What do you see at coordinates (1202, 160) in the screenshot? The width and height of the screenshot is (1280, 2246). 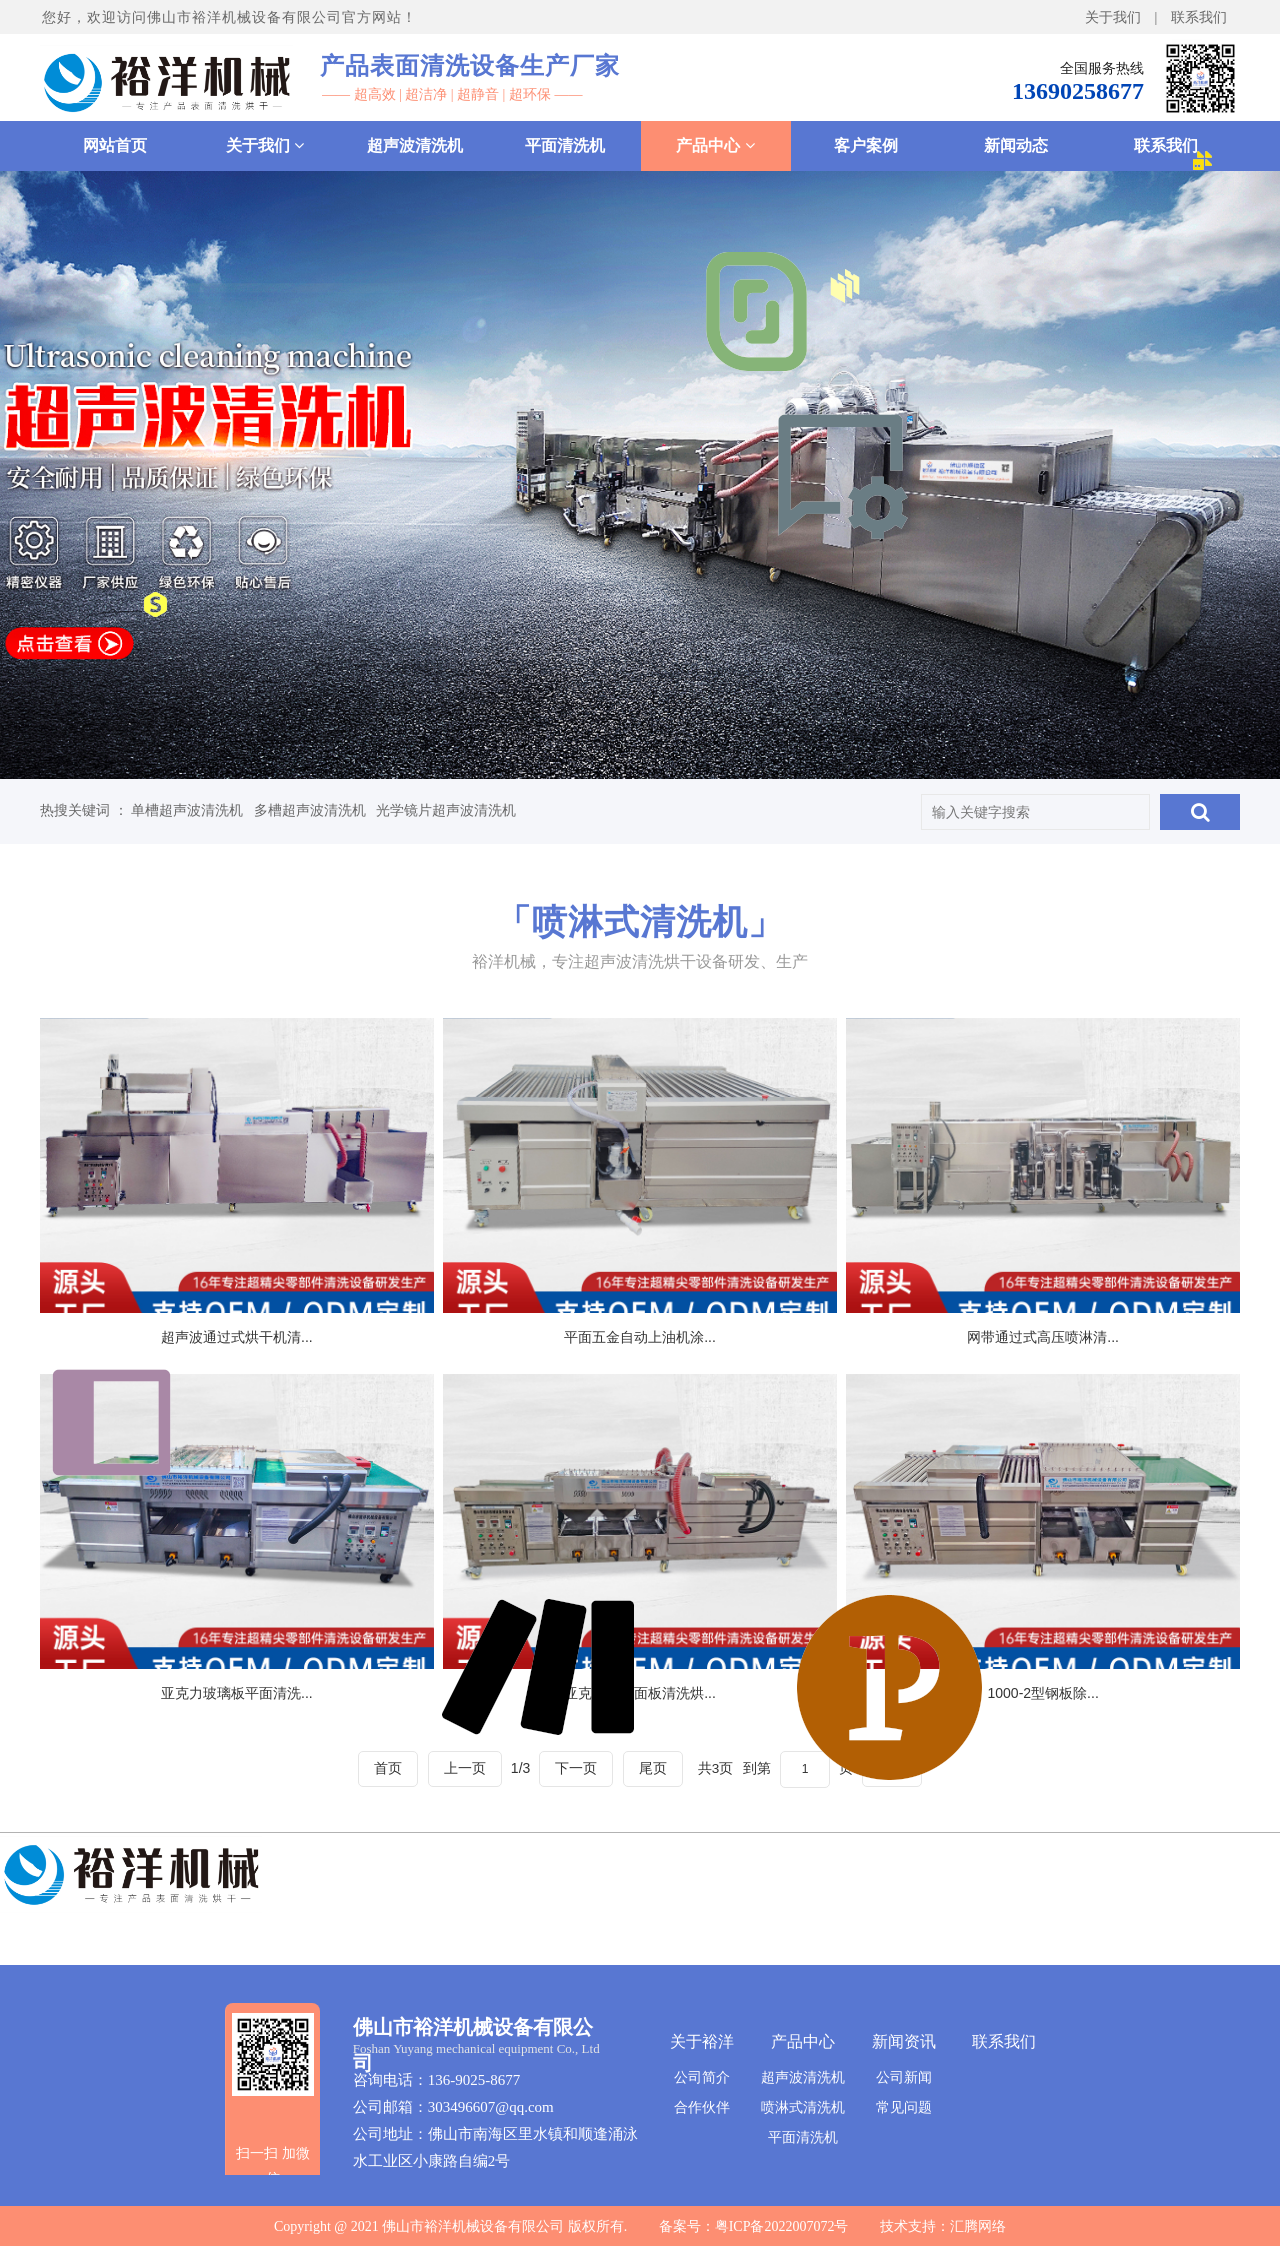 I see `open the Firefish app` at bounding box center [1202, 160].